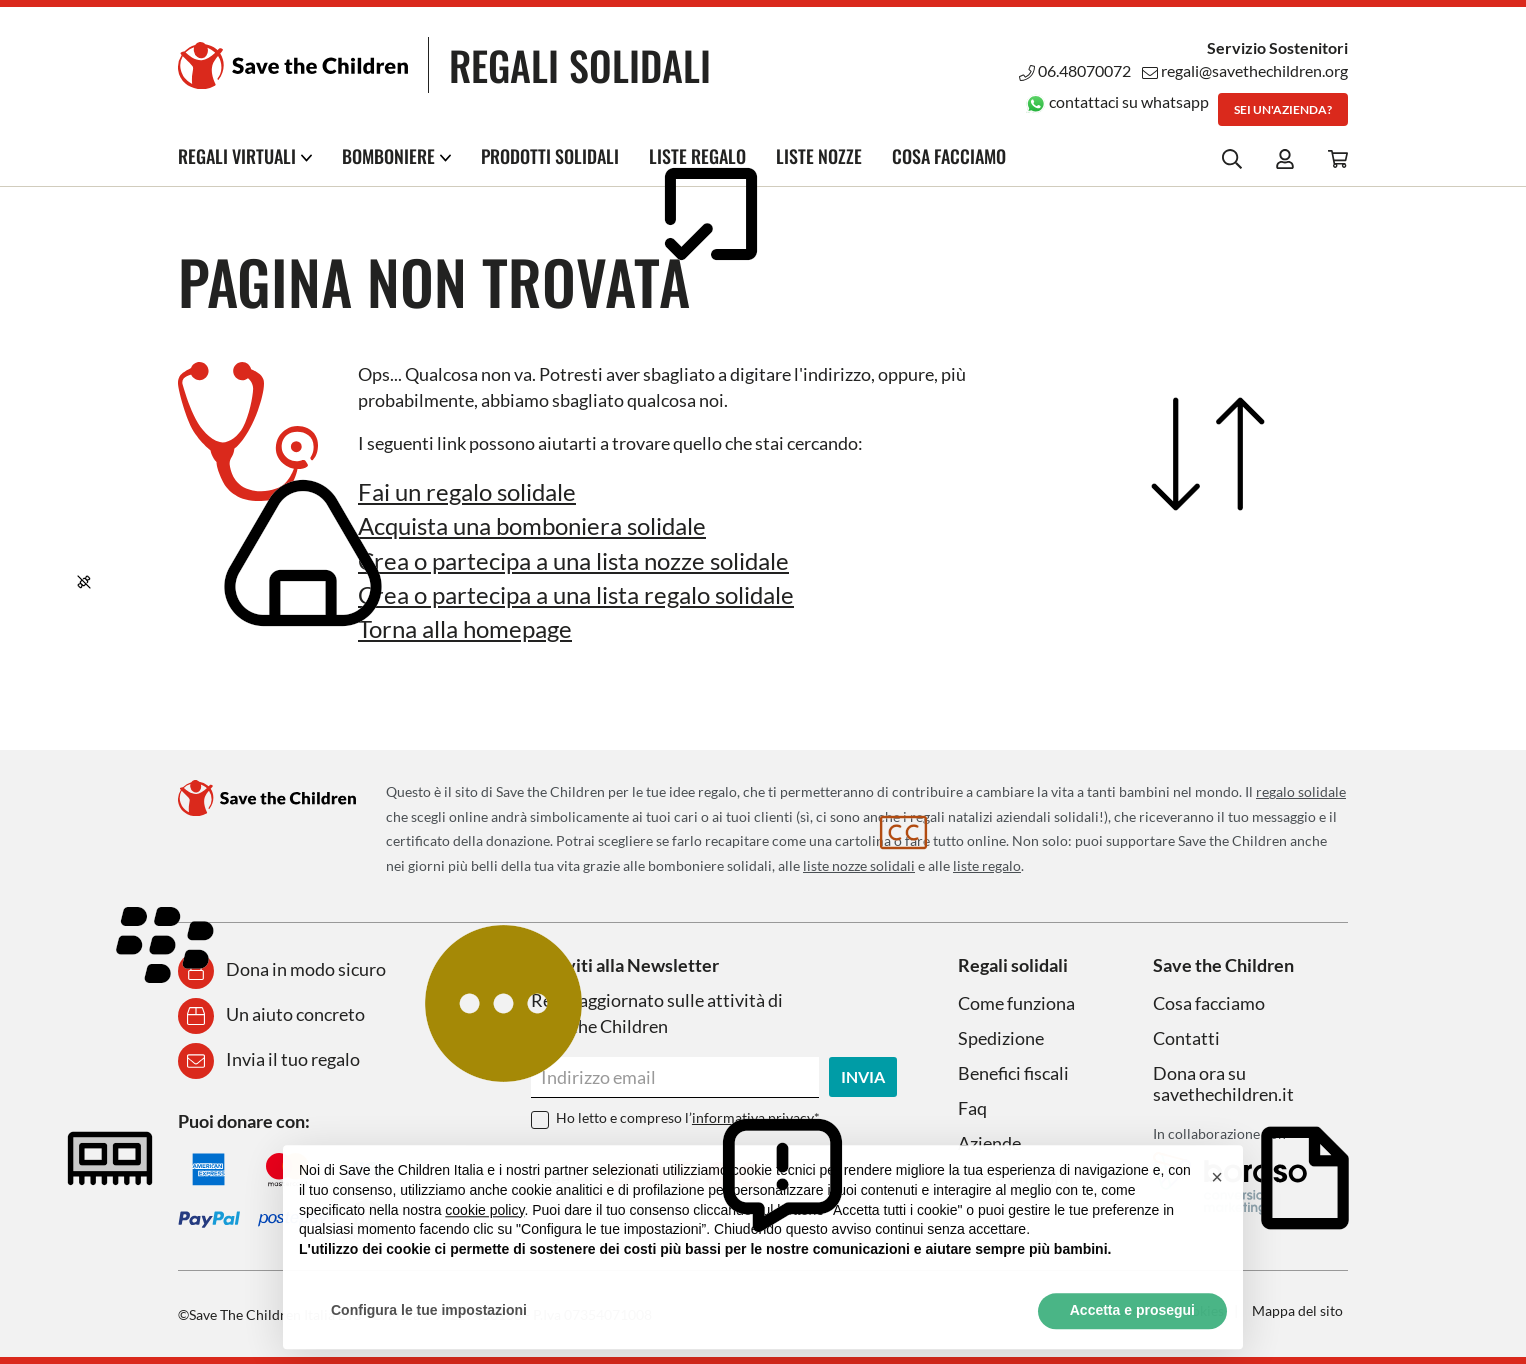 Image resolution: width=1526 pixels, height=1364 pixels. What do you see at coordinates (1305, 1178) in the screenshot?
I see `view or open a file` at bounding box center [1305, 1178].